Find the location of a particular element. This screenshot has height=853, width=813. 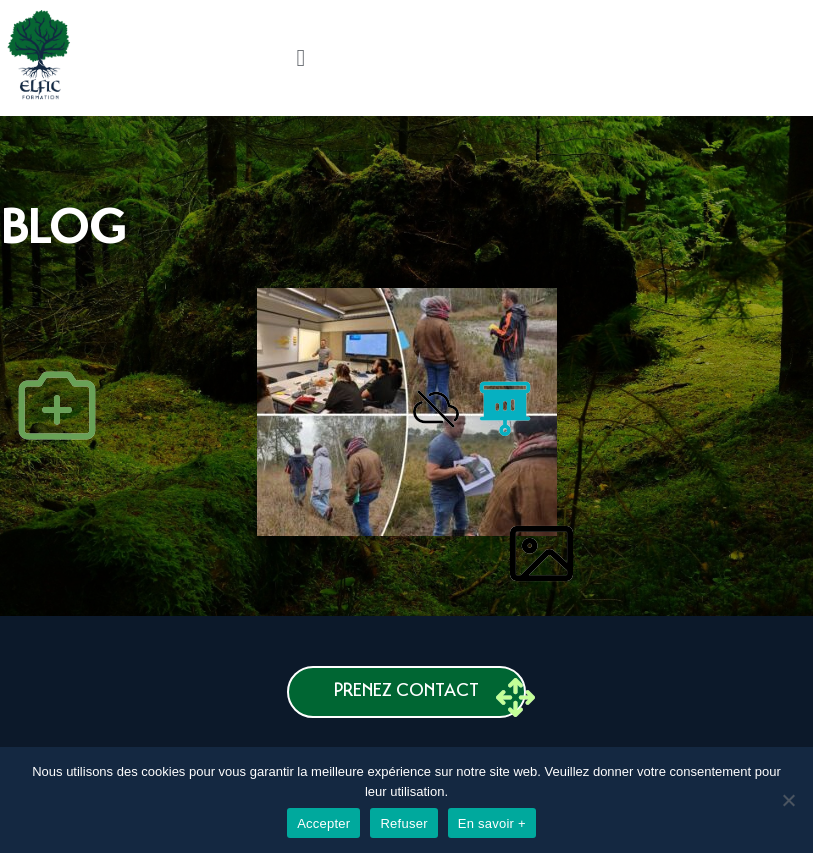

add a new photo is located at coordinates (57, 407).